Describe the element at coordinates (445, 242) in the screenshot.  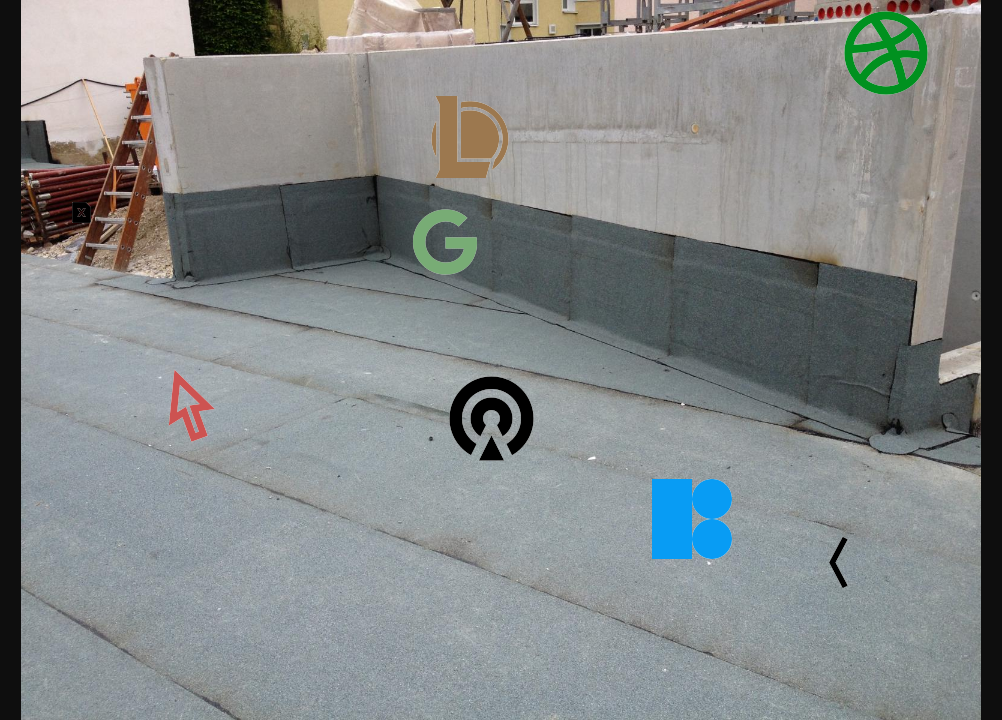
I see `sign in with Google` at that location.